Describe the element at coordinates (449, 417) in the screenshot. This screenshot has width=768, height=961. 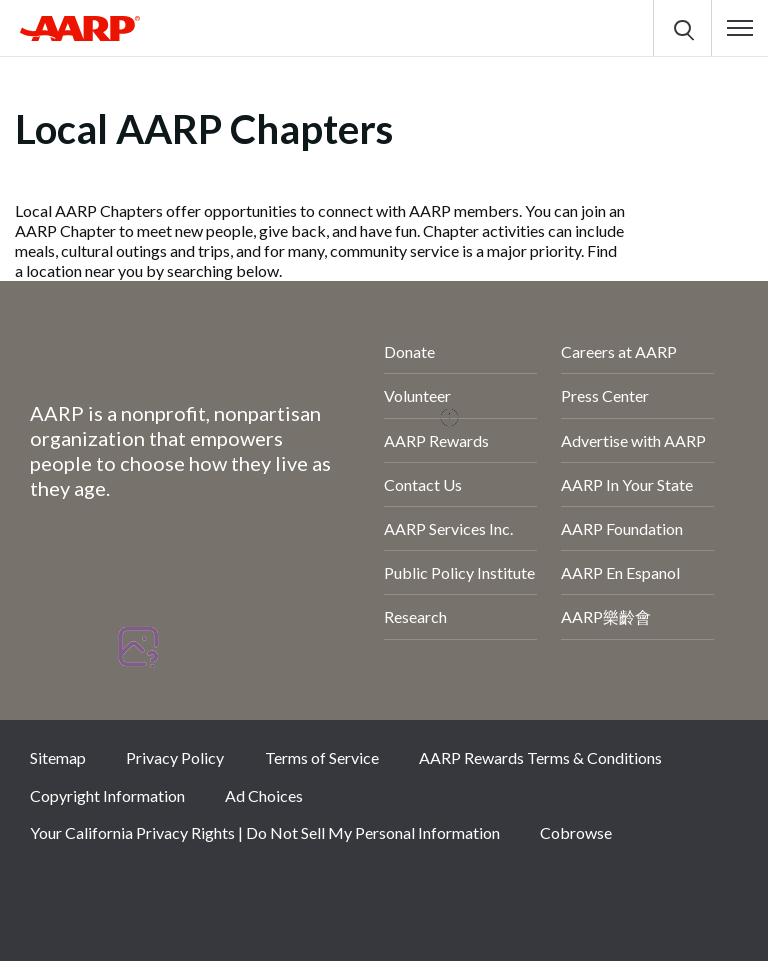
I see `indicates the first step in a sequence or process` at that location.